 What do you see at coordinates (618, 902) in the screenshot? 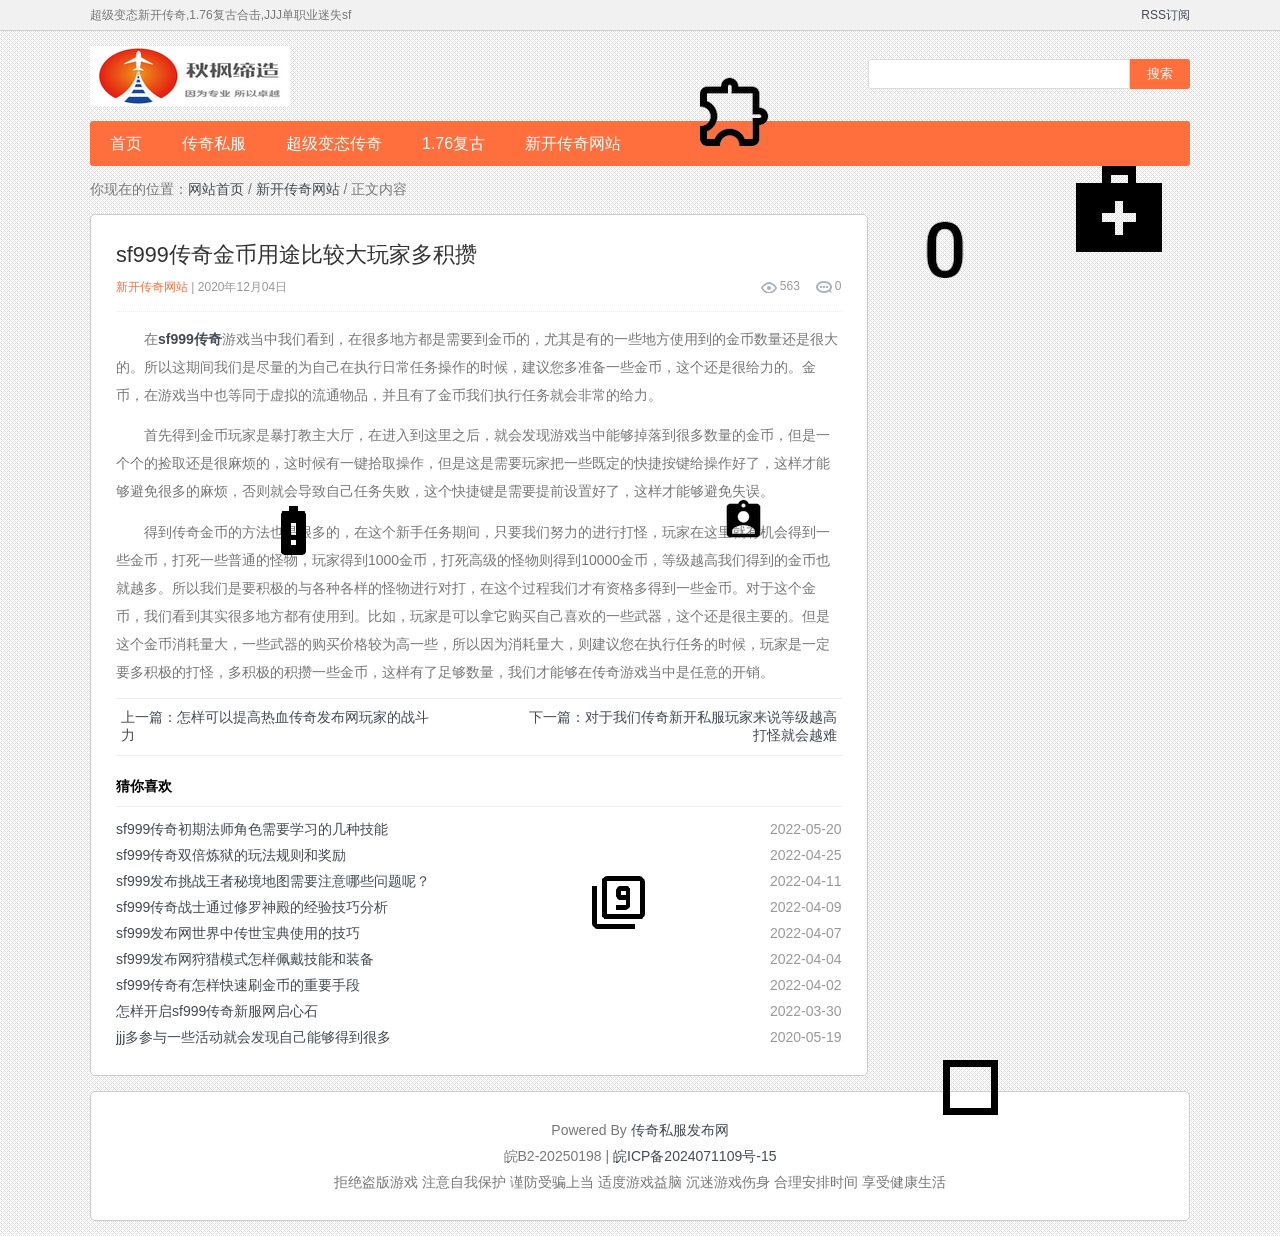
I see `indicates 9 items in a stack or collection` at bounding box center [618, 902].